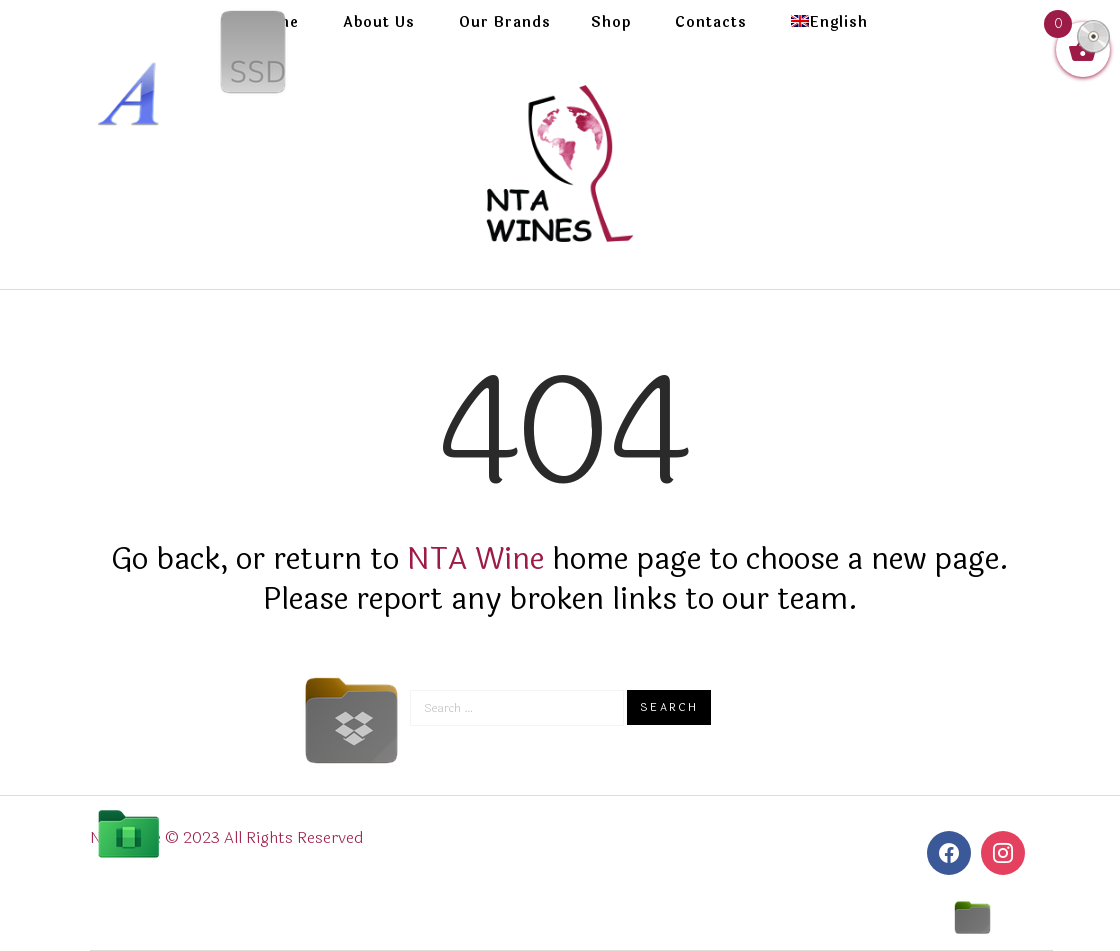 The width and height of the screenshot is (1120, 951). What do you see at coordinates (128, 835) in the screenshot?
I see `open windows subsystem for android files` at bounding box center [128, 835].